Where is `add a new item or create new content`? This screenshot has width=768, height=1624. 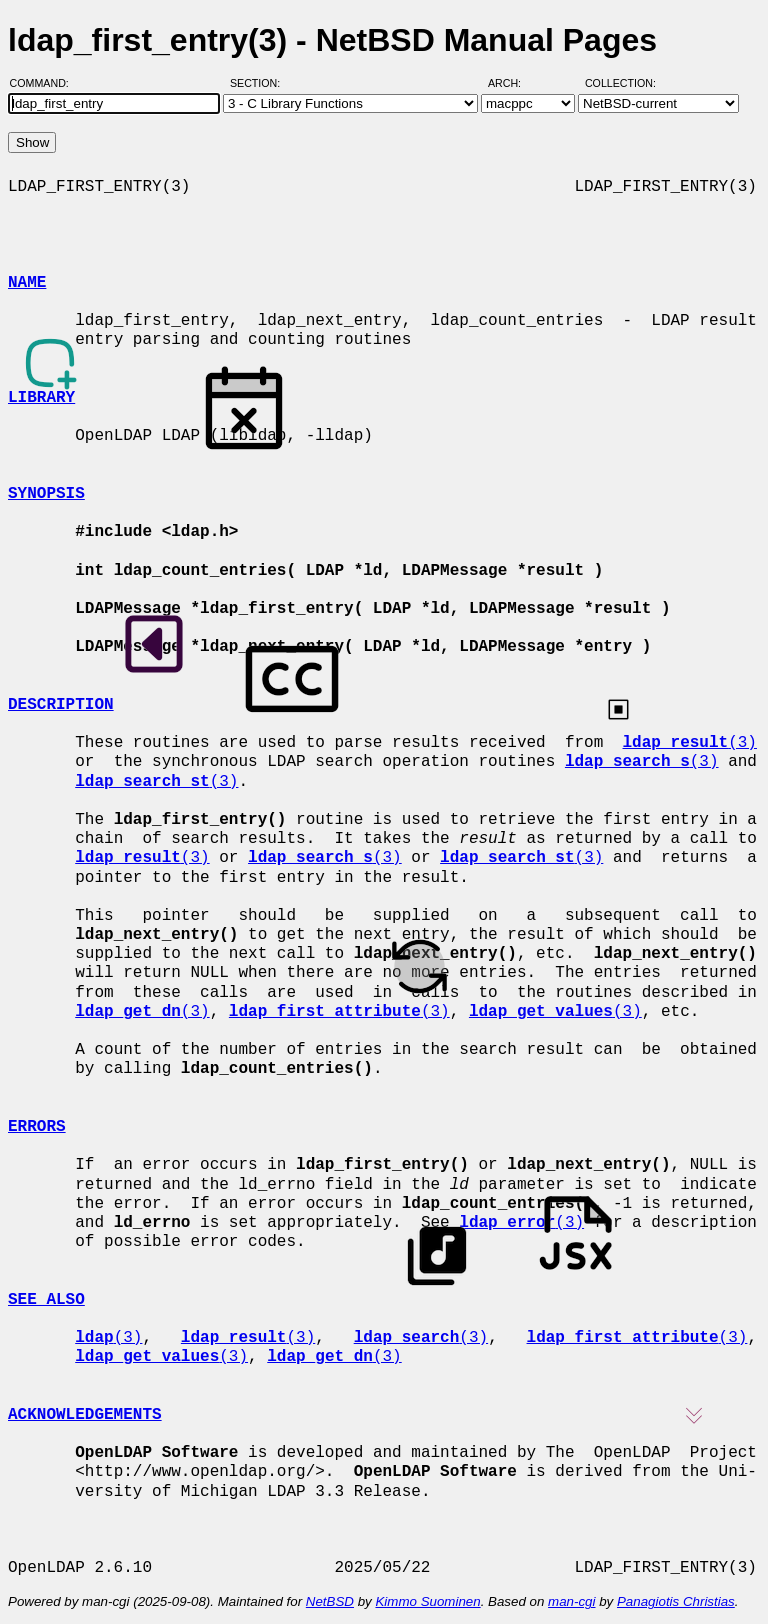
add a new item or create new content is located at coordinates (50, 363).